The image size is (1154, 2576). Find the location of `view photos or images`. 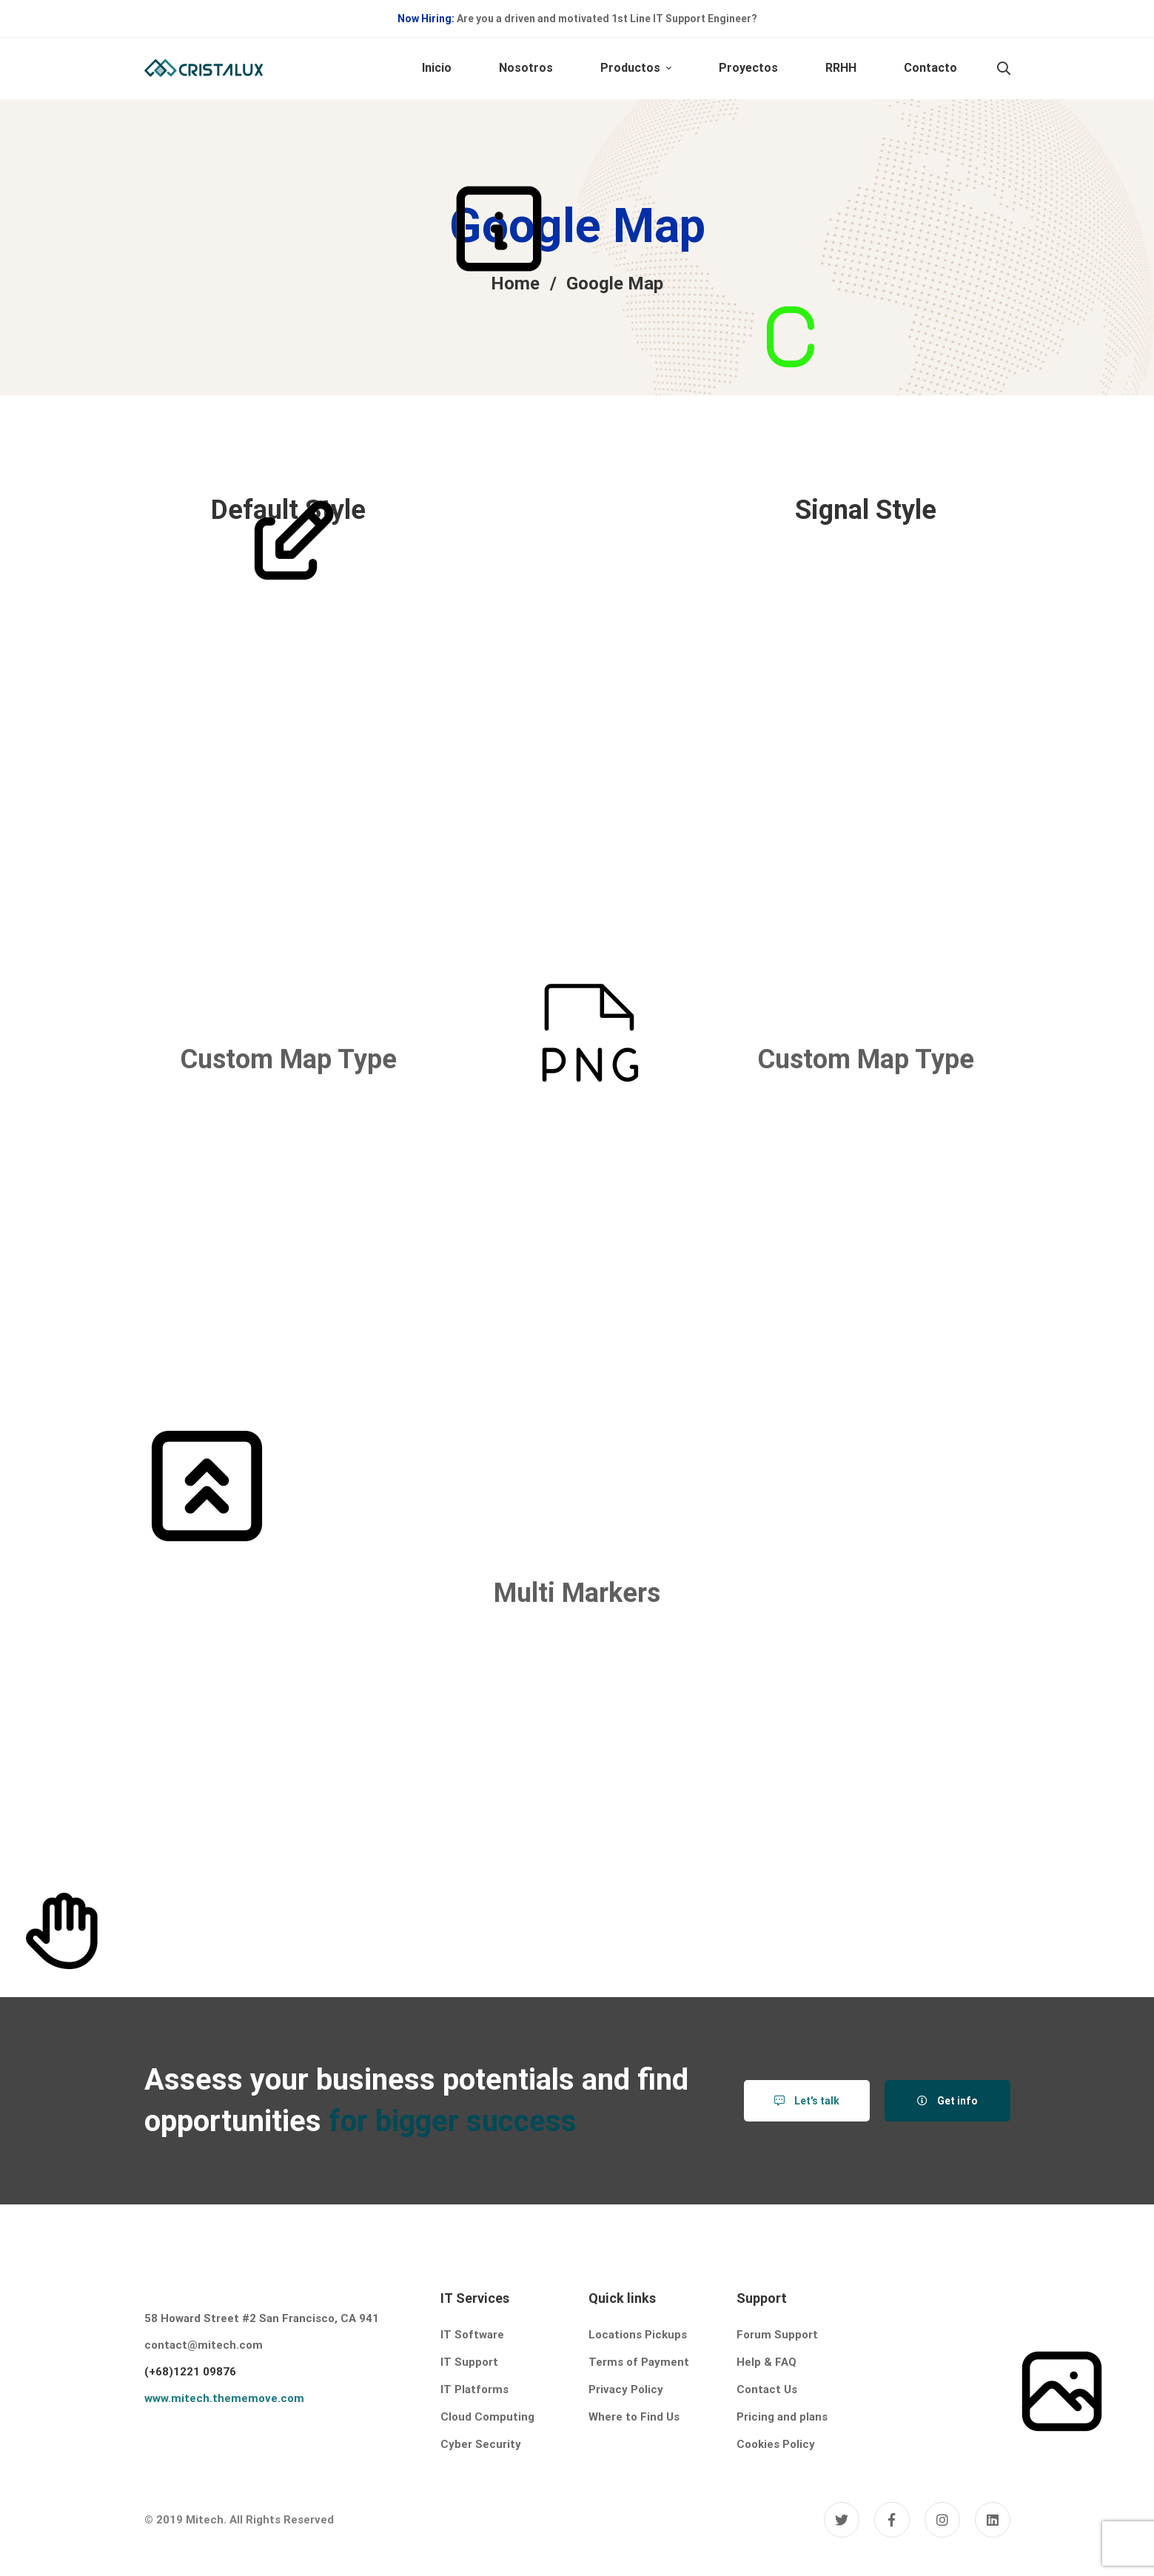

view photos or images is located at coordinates (1061, 2391).